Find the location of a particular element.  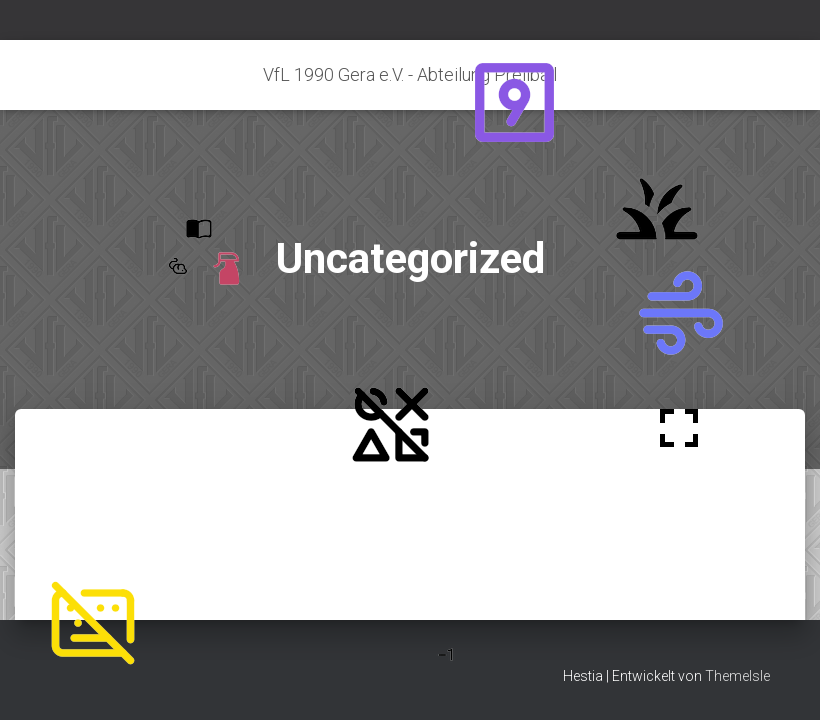

disable icon display is located at coordinates (391, 424).